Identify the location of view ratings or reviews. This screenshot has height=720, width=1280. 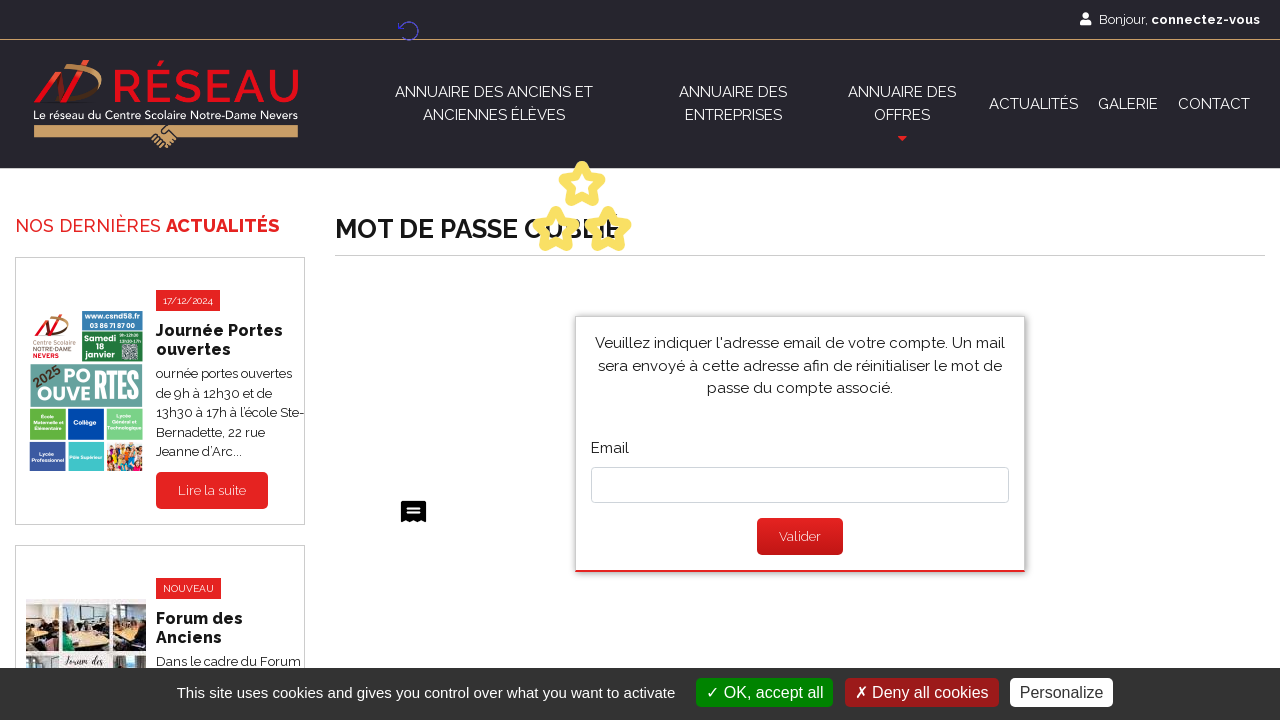
(582, 206).